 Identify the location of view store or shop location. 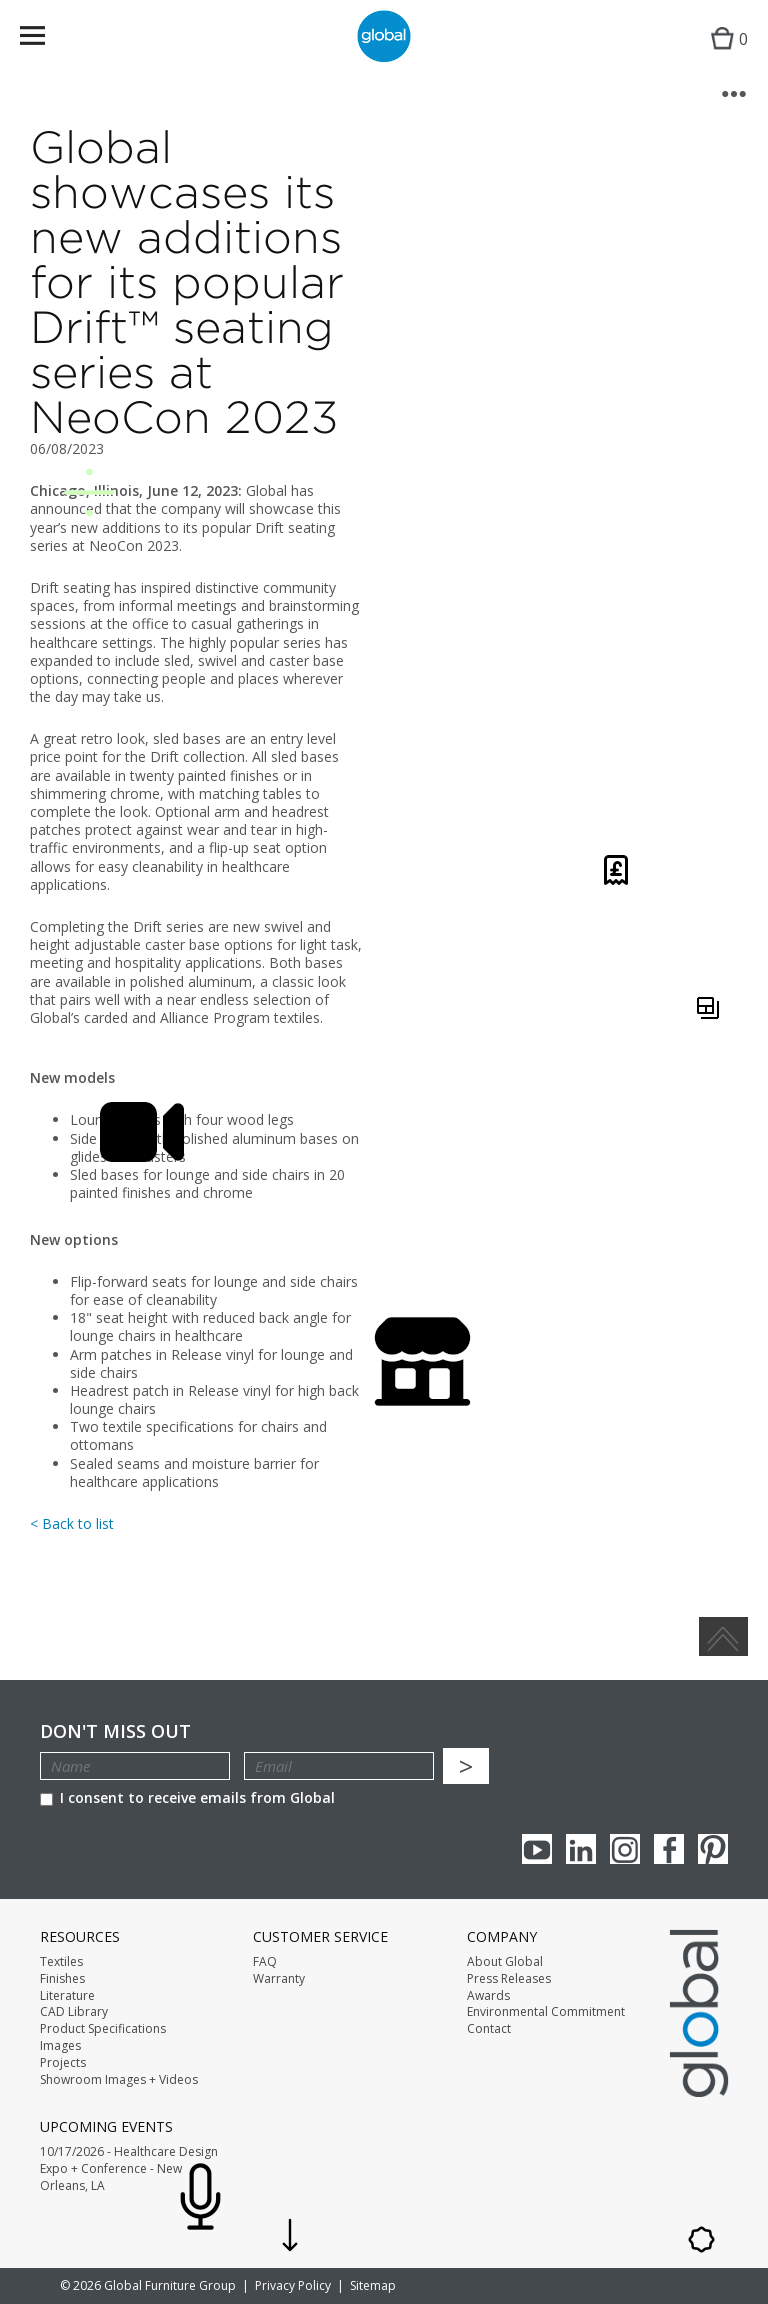
(422, 1361).